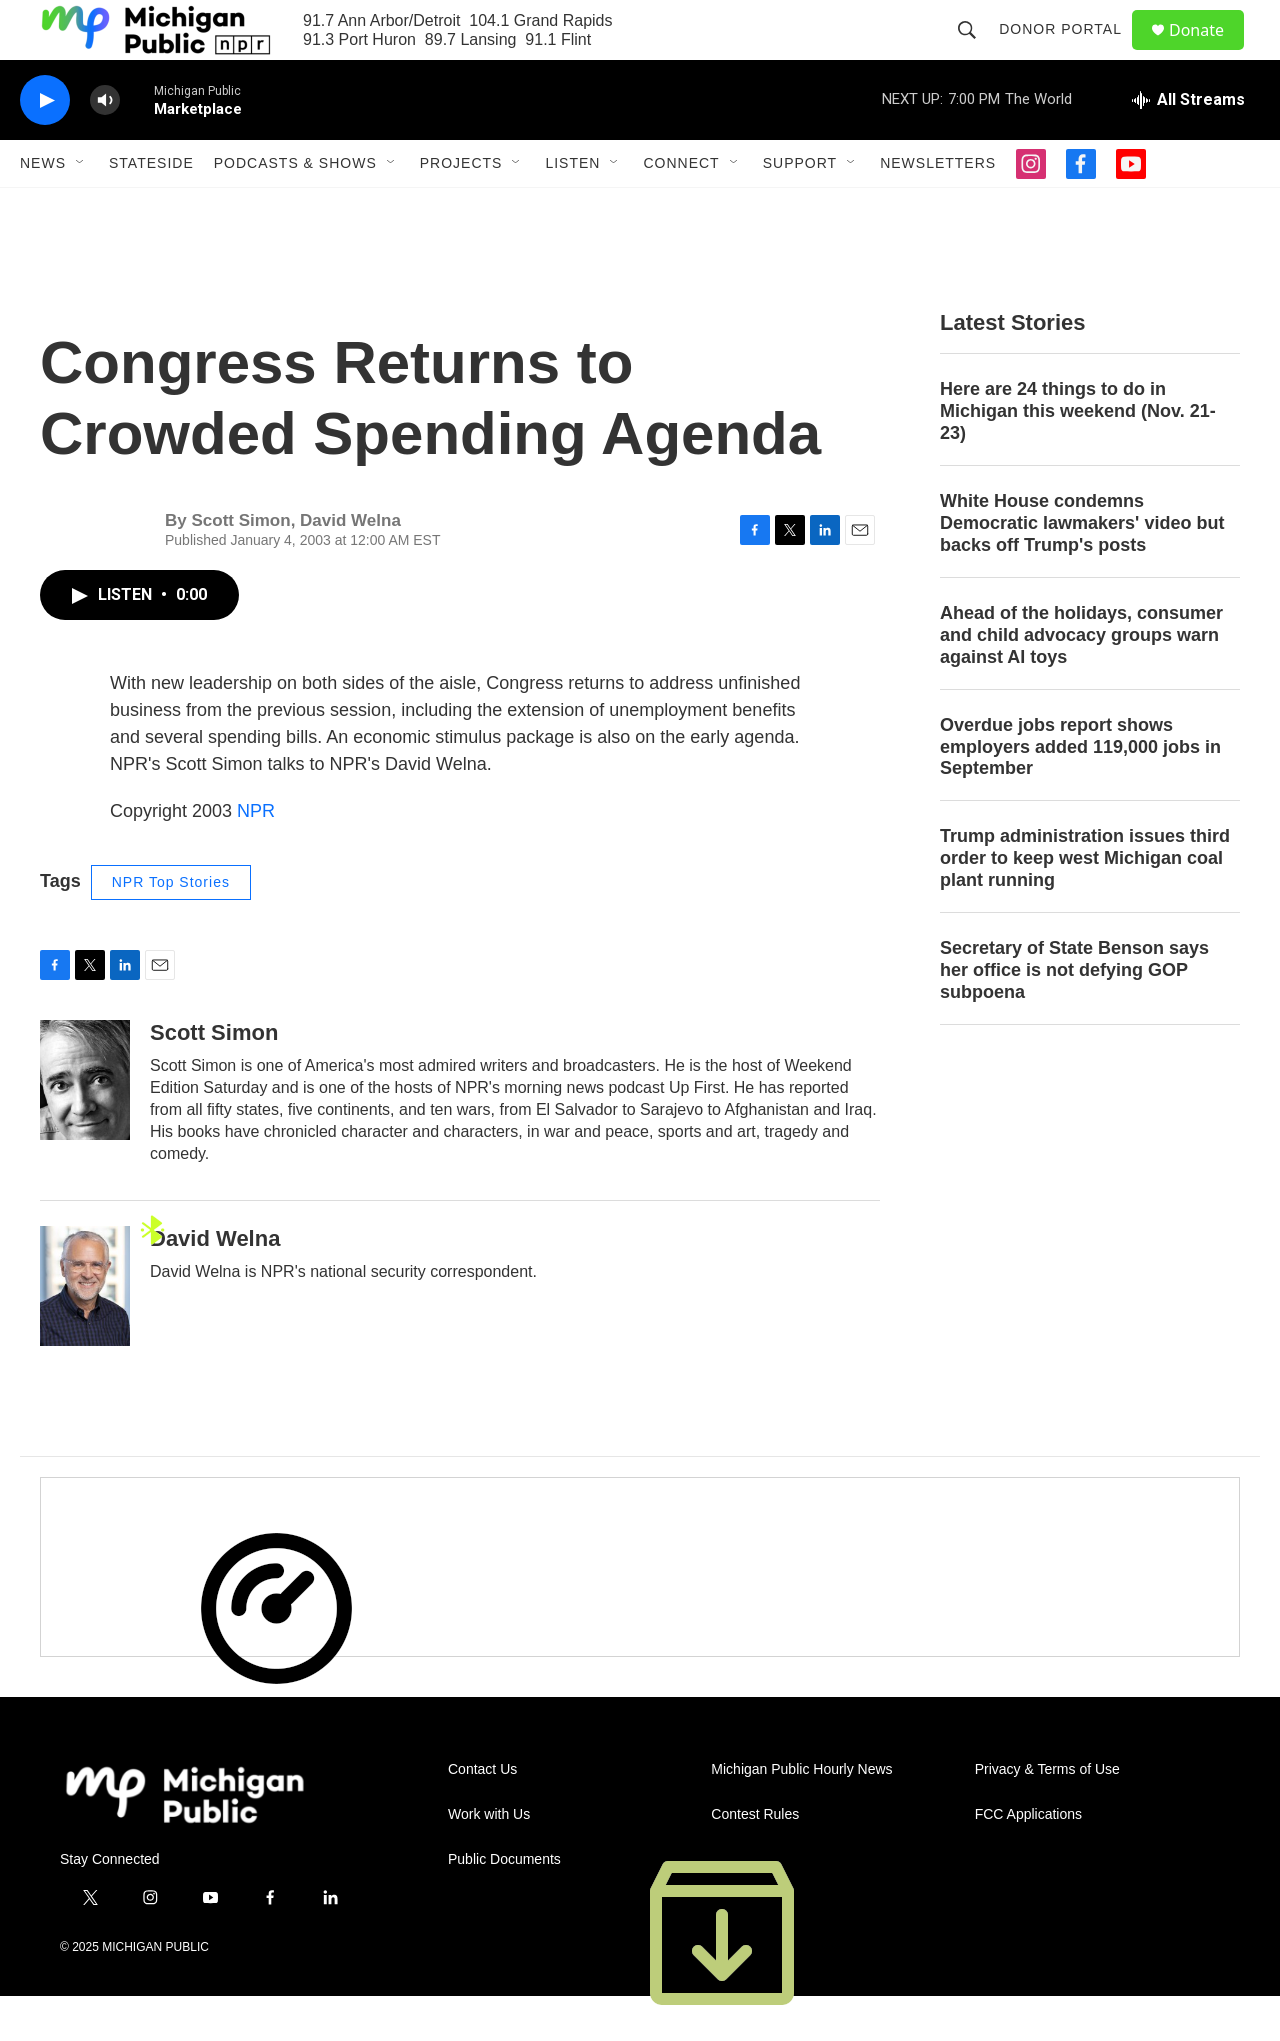  I want to click on indicates an active bluetooth connection, so click(152, 1230).